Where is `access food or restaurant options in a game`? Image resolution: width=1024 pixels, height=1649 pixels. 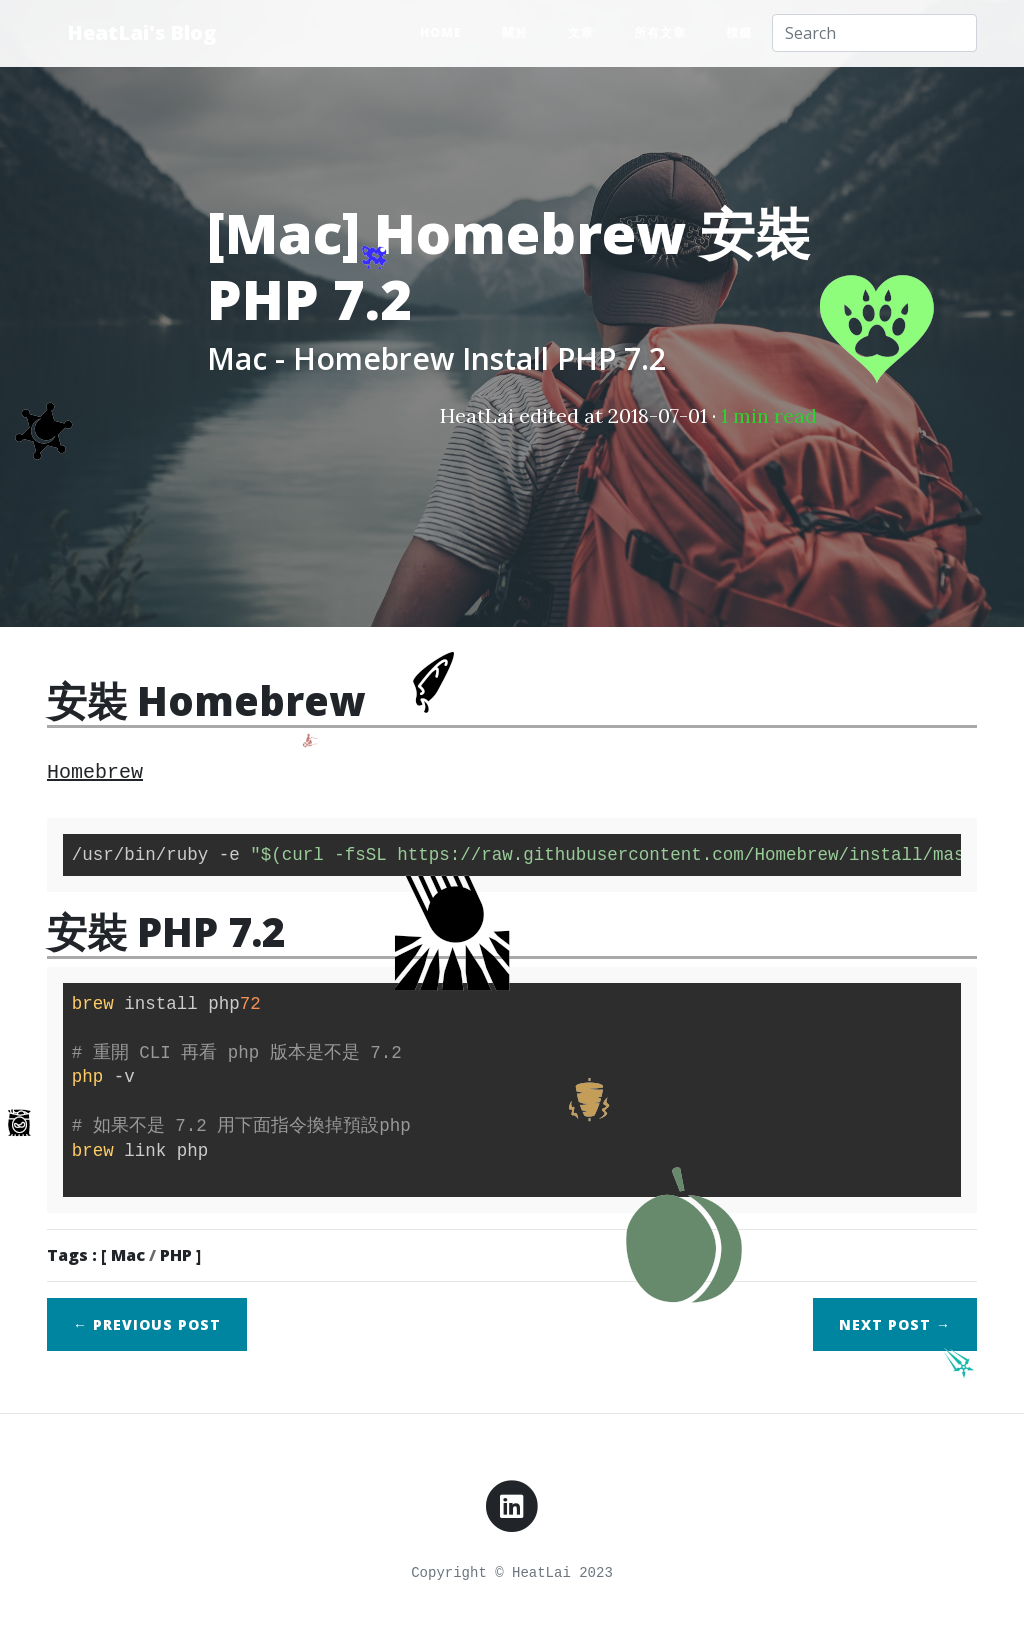
access food or restaurant options in a game is located at coordinates (589, 1099).